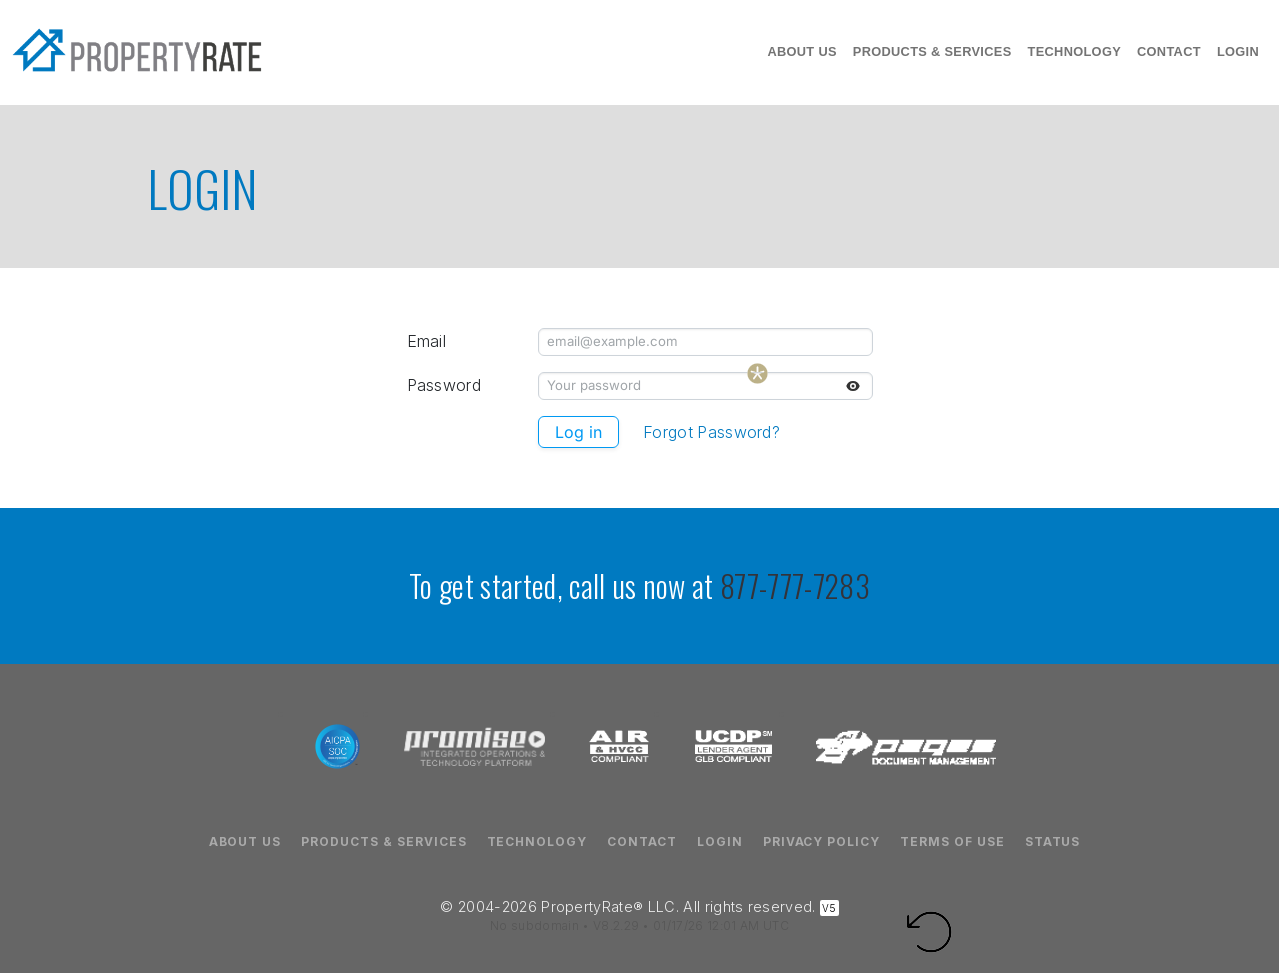 This screenshot has width=1279, height=973. What do you see at coordinates (931, 932) in the screenshot?
I see `undo the last action` at bounding box center [931, 932].